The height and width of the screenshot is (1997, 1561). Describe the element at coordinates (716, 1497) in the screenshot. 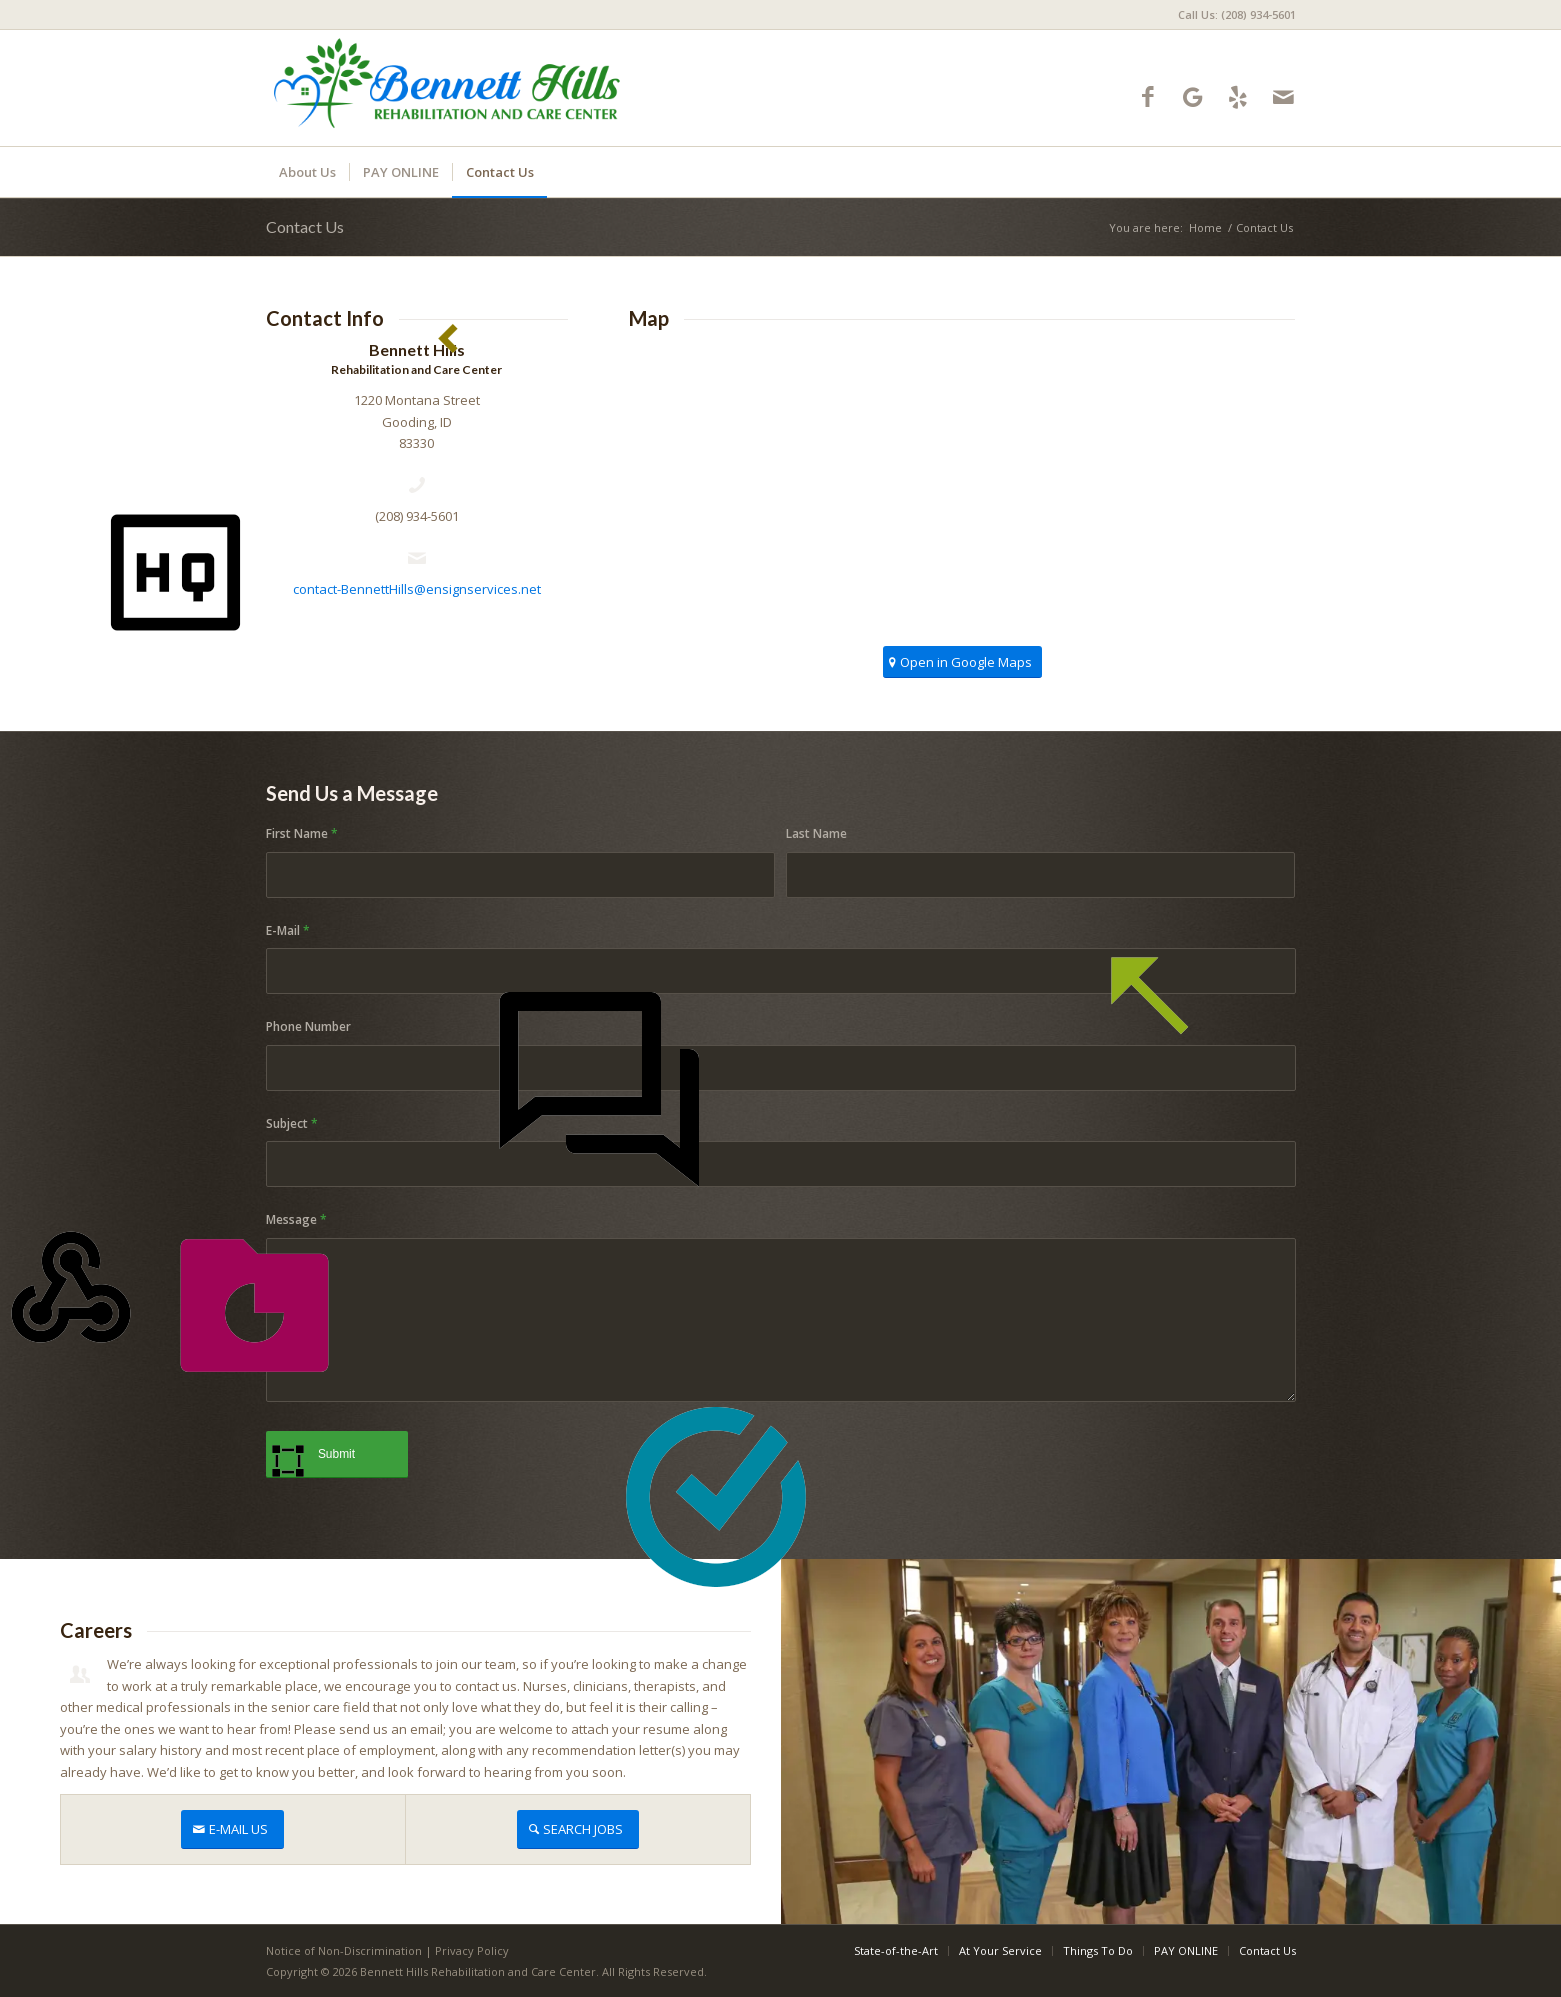

I see `norton antivirus or security software` at that location.